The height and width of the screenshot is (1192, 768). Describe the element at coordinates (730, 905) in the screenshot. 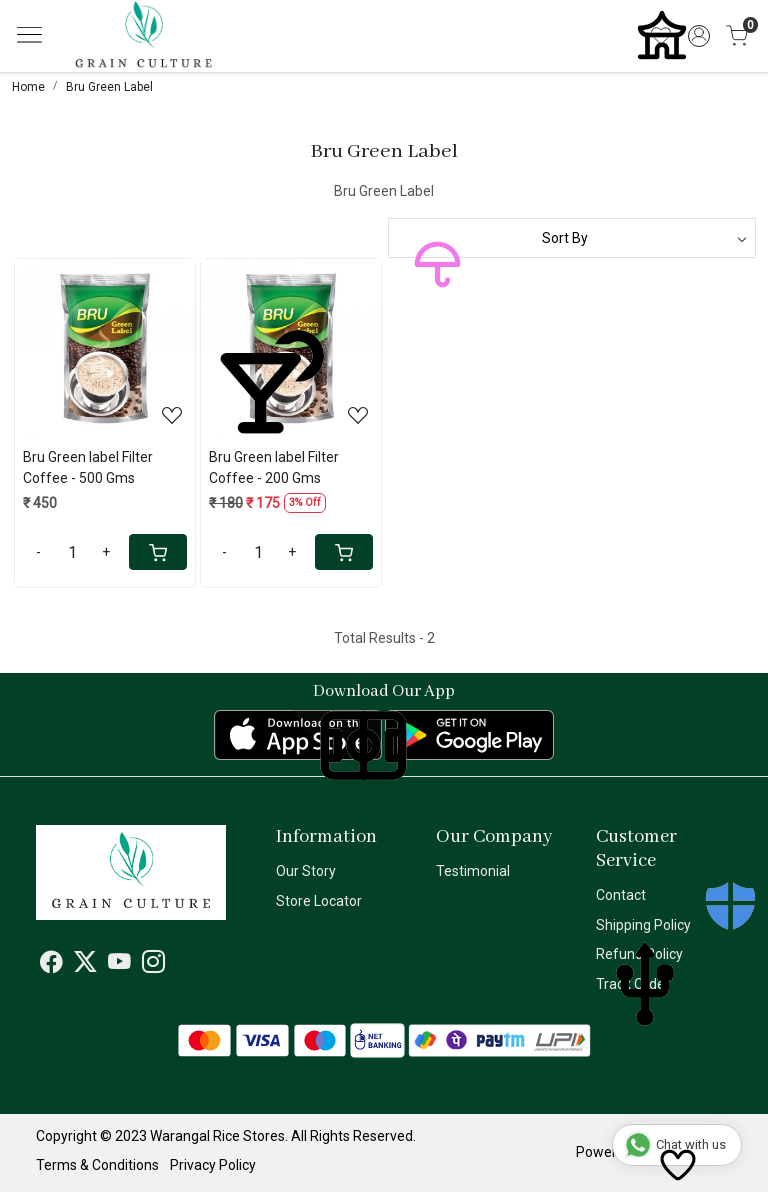

I see `privacy or security settings` at that location.